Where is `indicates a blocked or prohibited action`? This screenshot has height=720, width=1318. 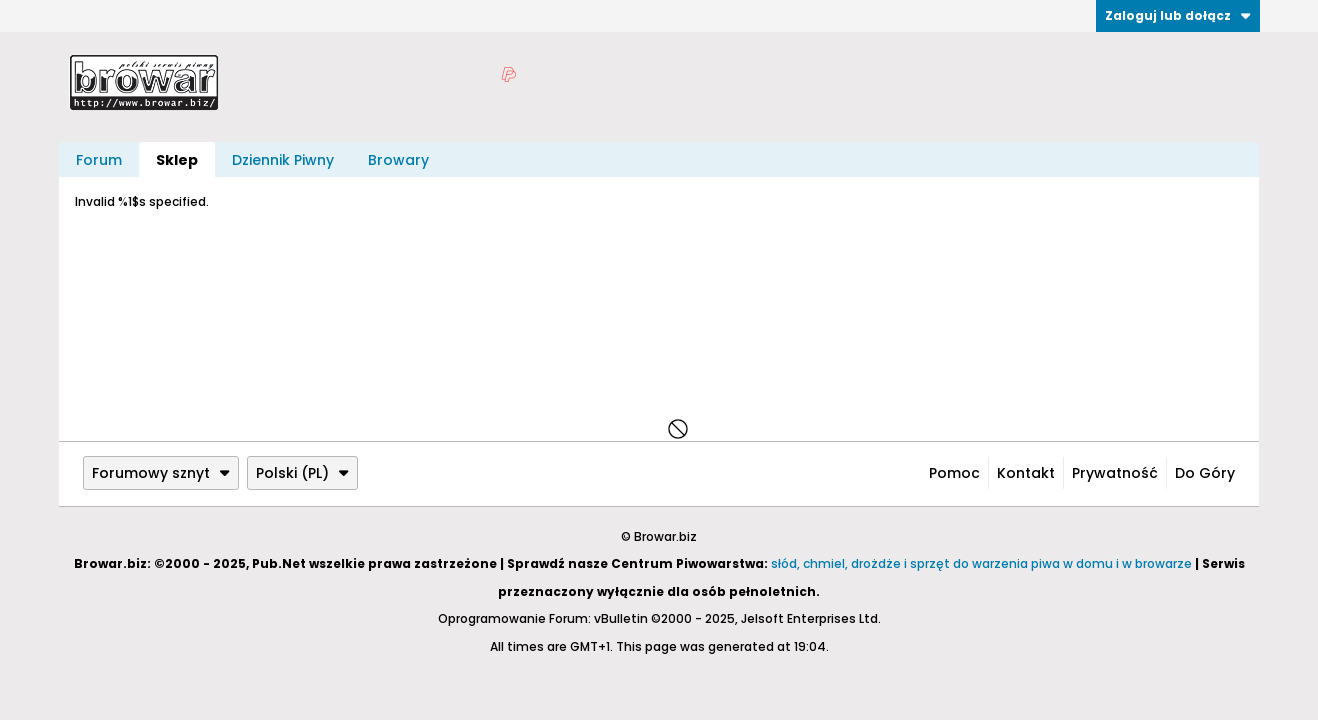 indicates a blocked or prohibited action is located at coordinates (678, 429).